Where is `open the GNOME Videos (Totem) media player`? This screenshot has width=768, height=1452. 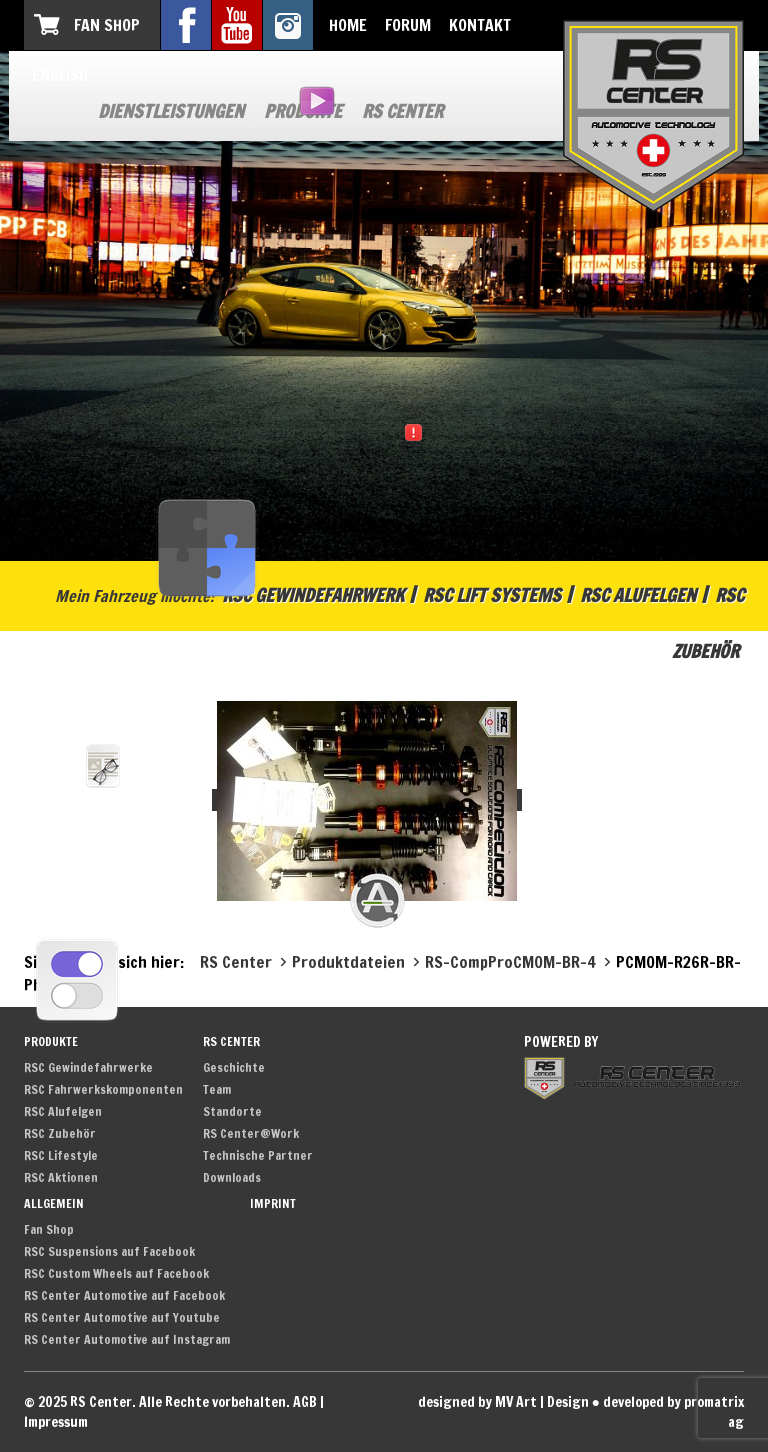
open the GNOME Videos (Totem) media player is located at coordinates (317, 101).